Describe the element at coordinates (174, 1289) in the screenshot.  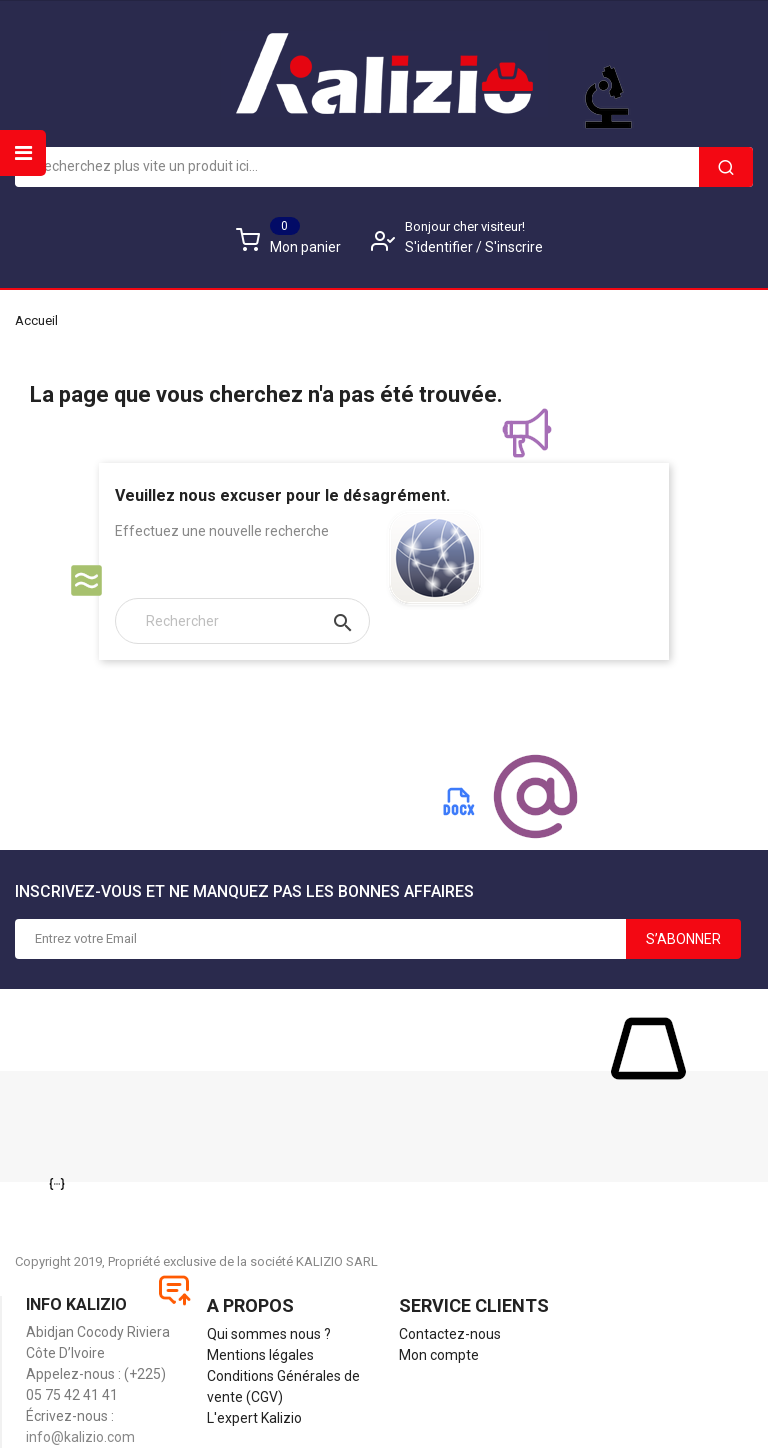
I see `send or upload a message` at that location.